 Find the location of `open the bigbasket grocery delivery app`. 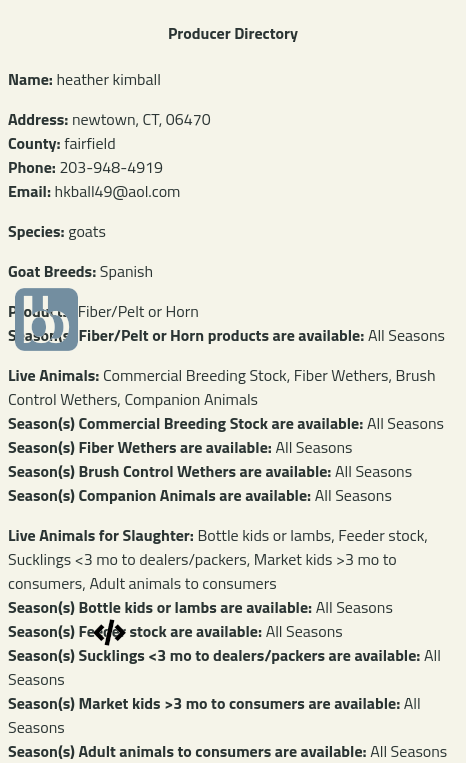

open the bigbasket grocery delivery app is located at coordinates (46, 319).